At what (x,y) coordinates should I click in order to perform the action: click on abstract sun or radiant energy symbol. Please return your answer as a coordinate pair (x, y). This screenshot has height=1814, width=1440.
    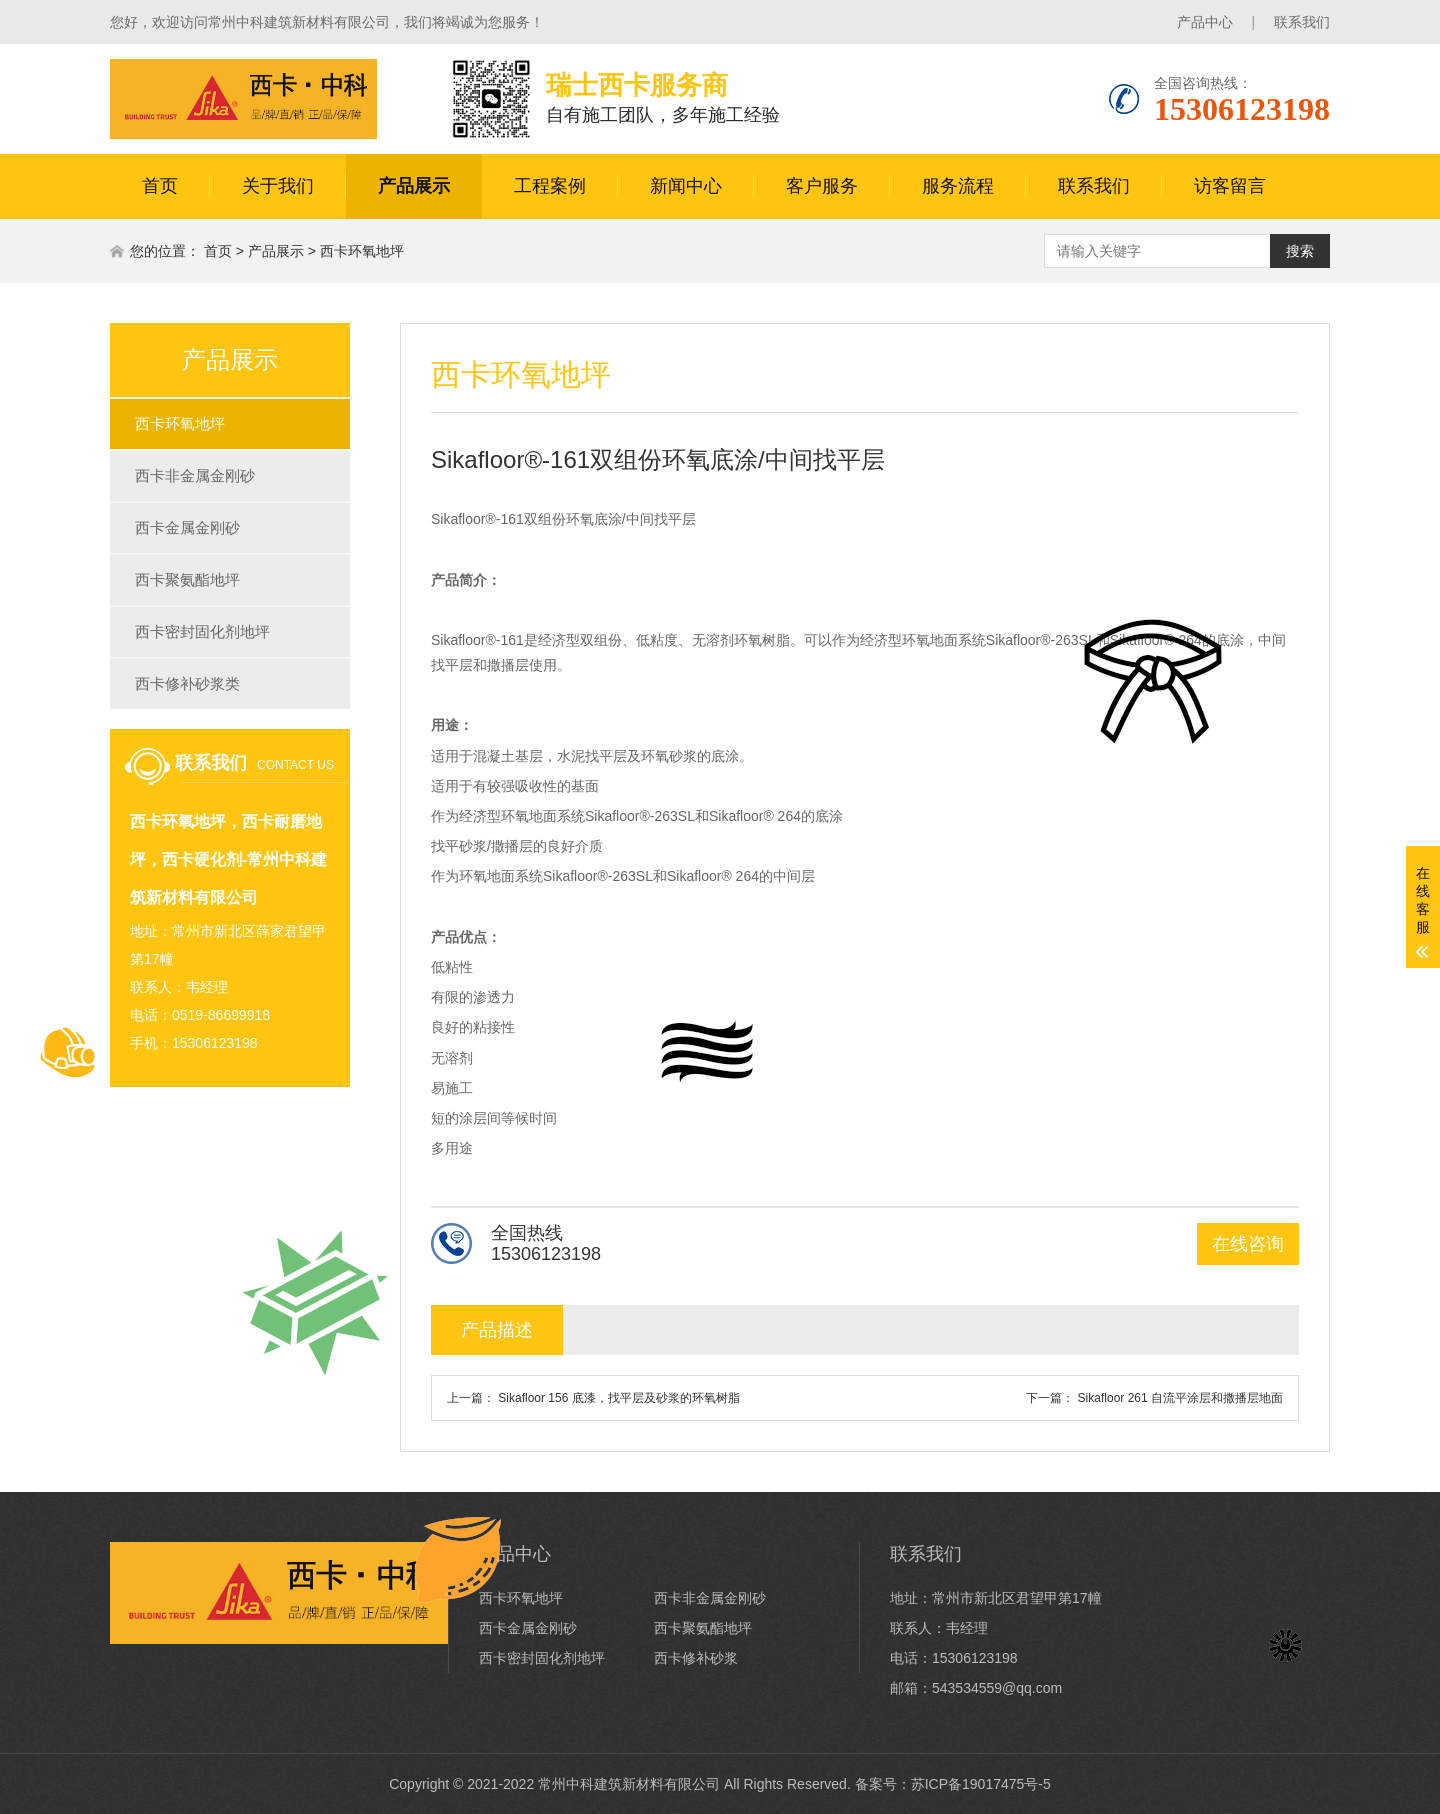
    Looking at the image, I should click on (1285, 1645).